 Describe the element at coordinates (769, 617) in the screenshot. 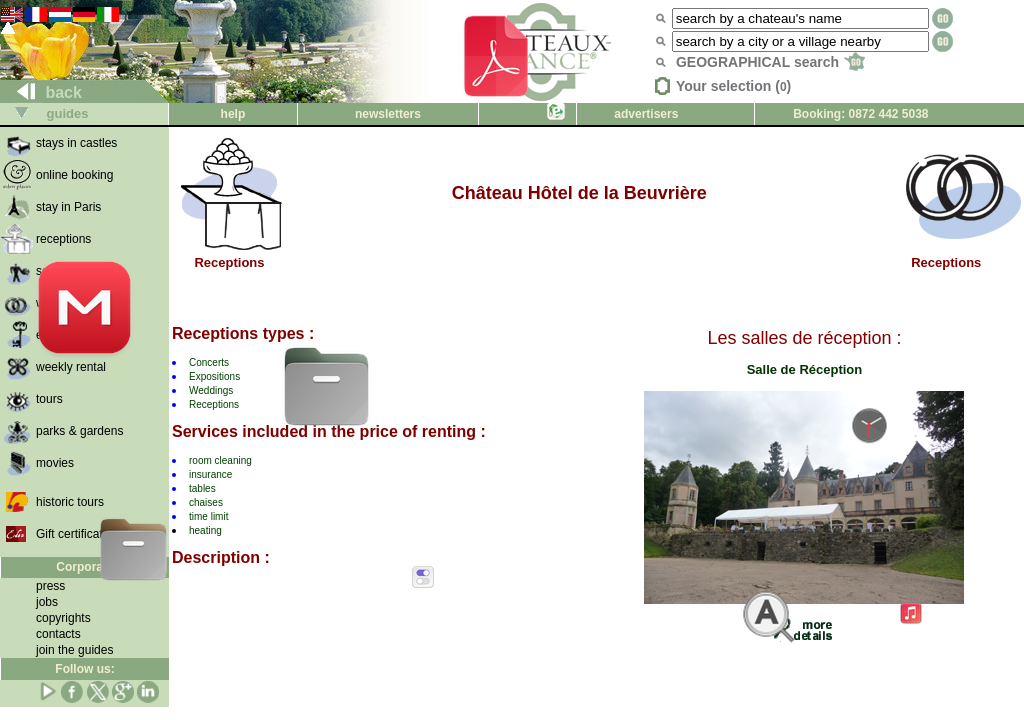

I see `search within the current project` at that location.